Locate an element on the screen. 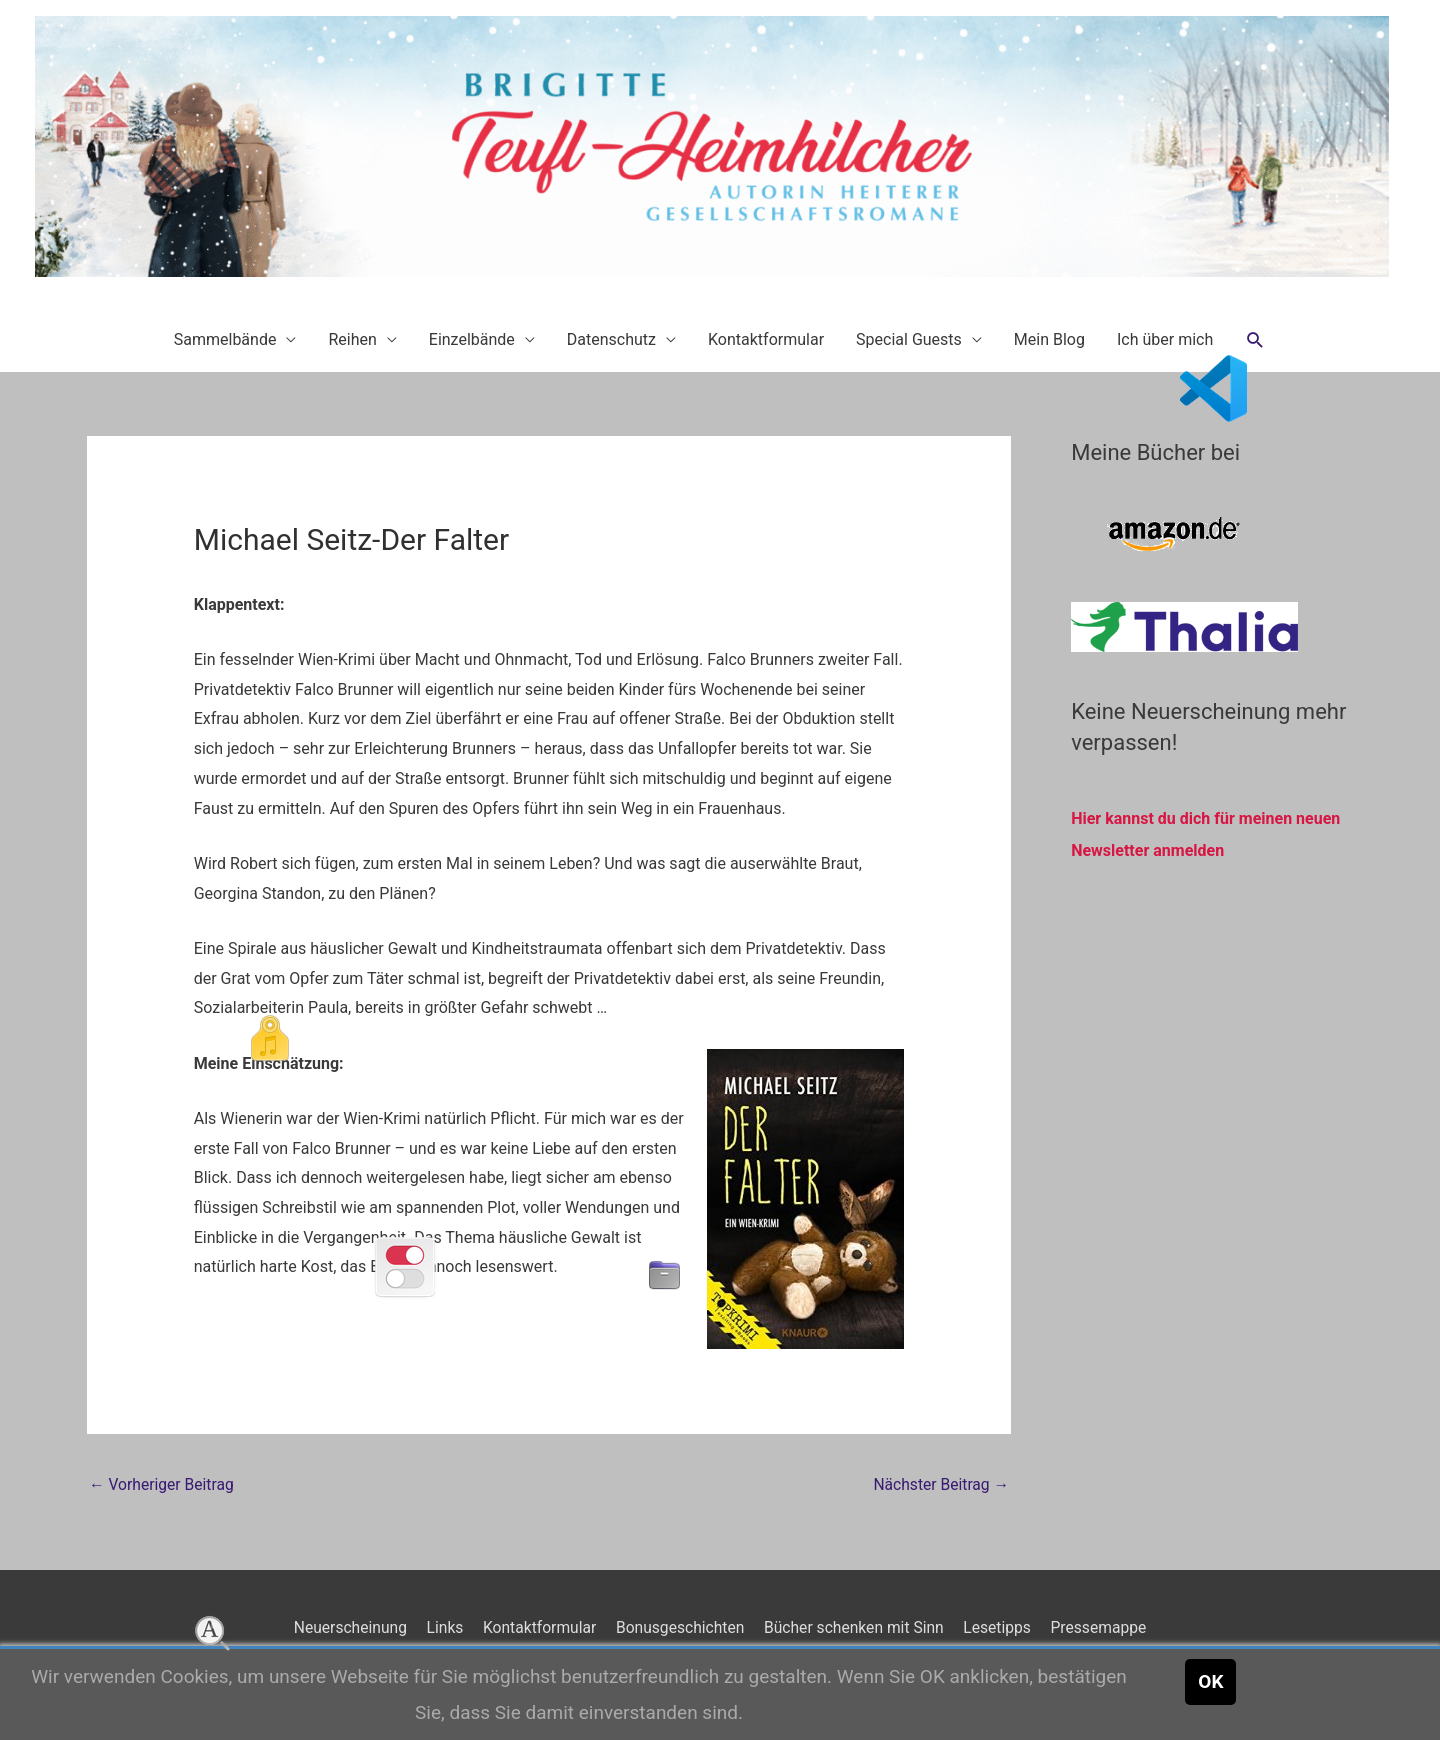 This screenshot has width=1440, height=1740. open file manager application is located at coordinates (664, 1274).